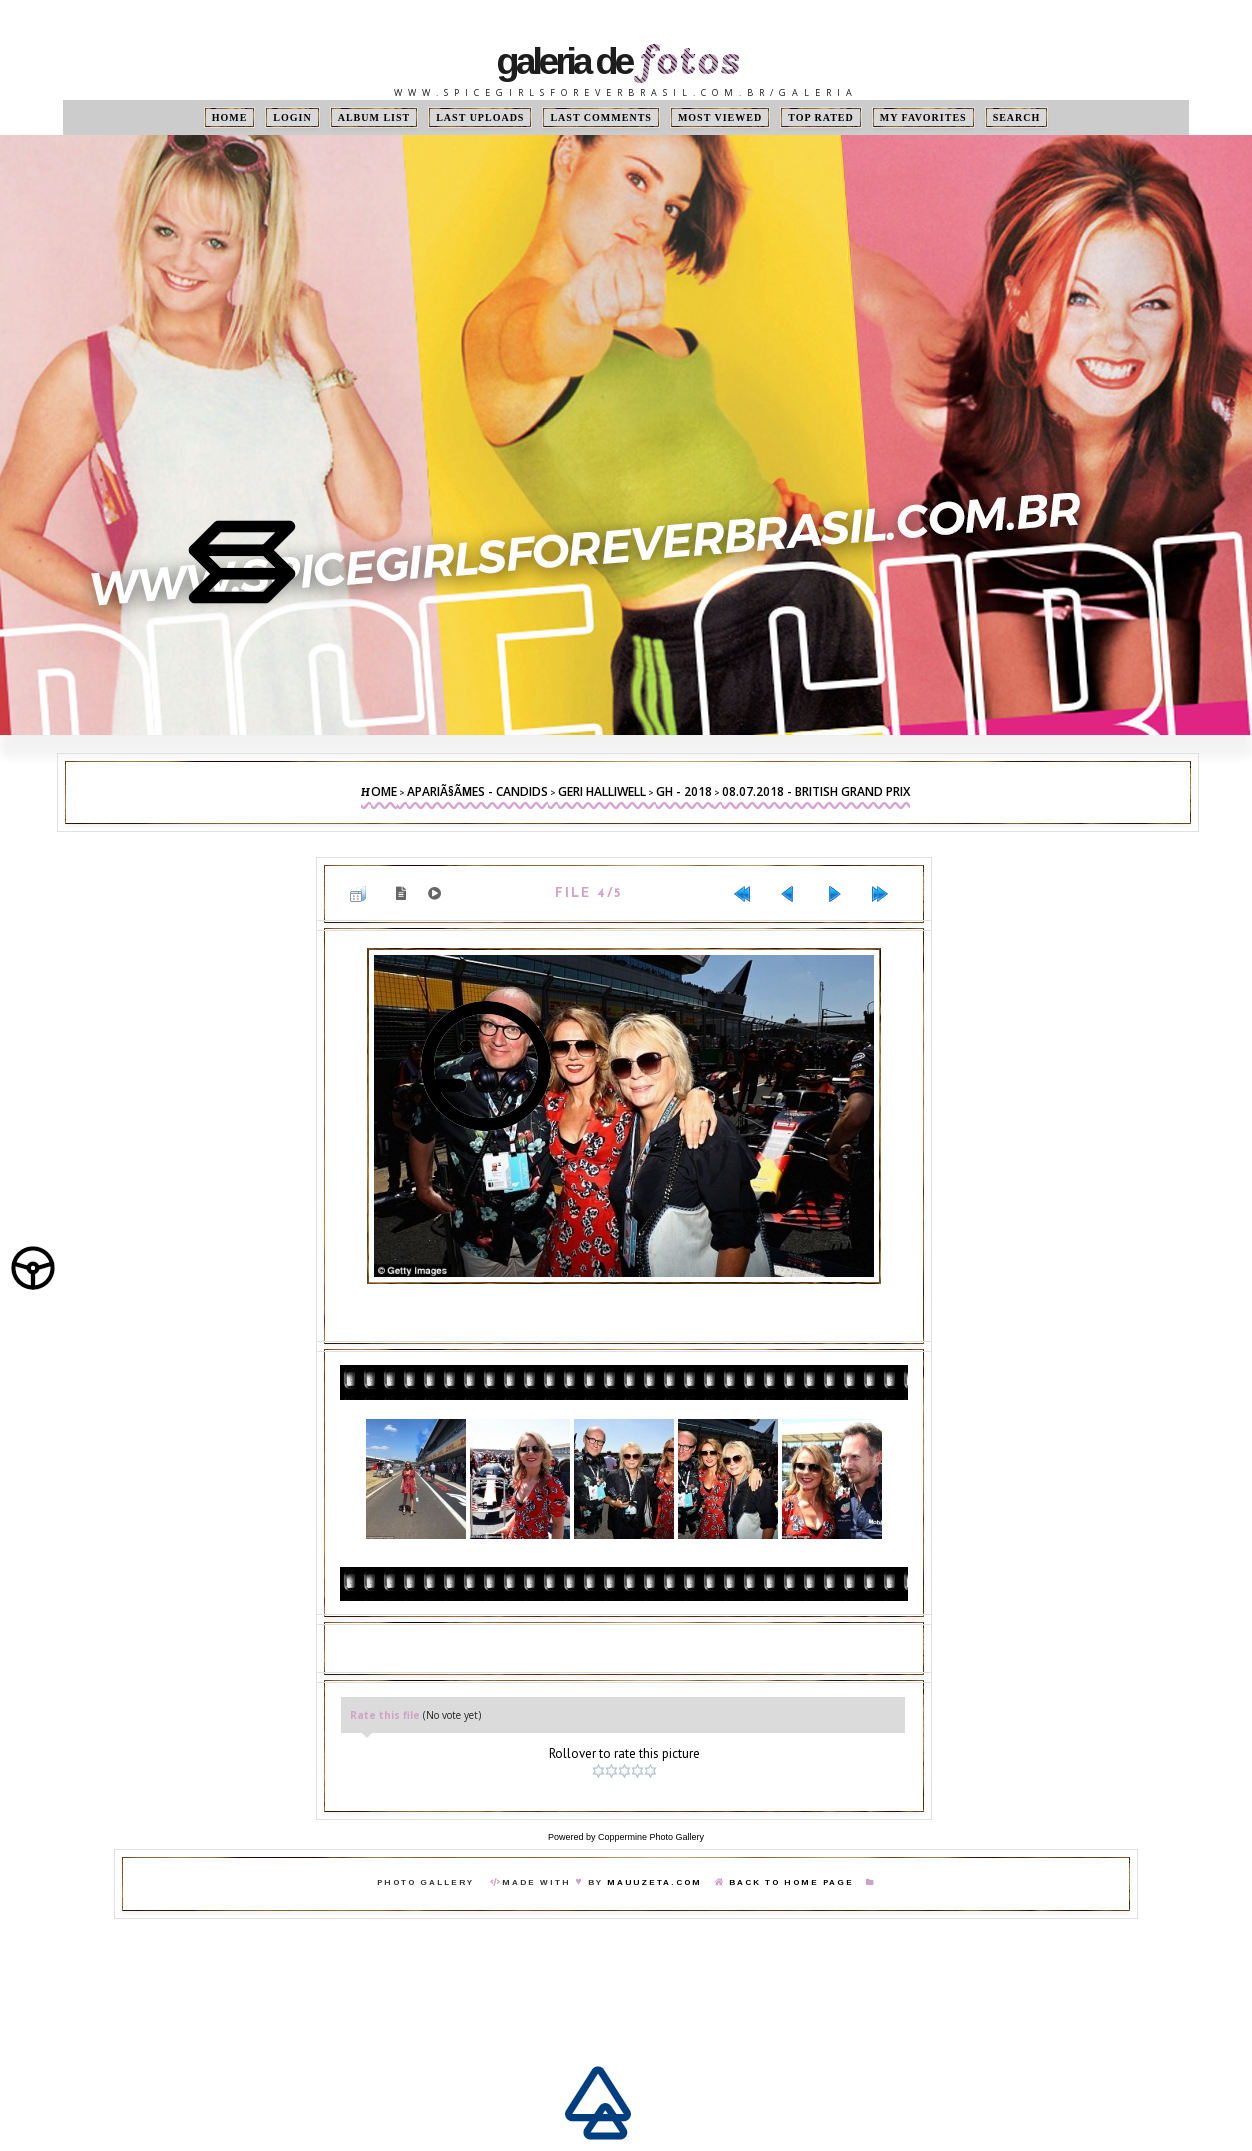 This screenshot has height=2151, width=1252. Describe the element at coordinates (242, 562) in the screenshot. I see `view solana cryptocurrency balance` at that location.